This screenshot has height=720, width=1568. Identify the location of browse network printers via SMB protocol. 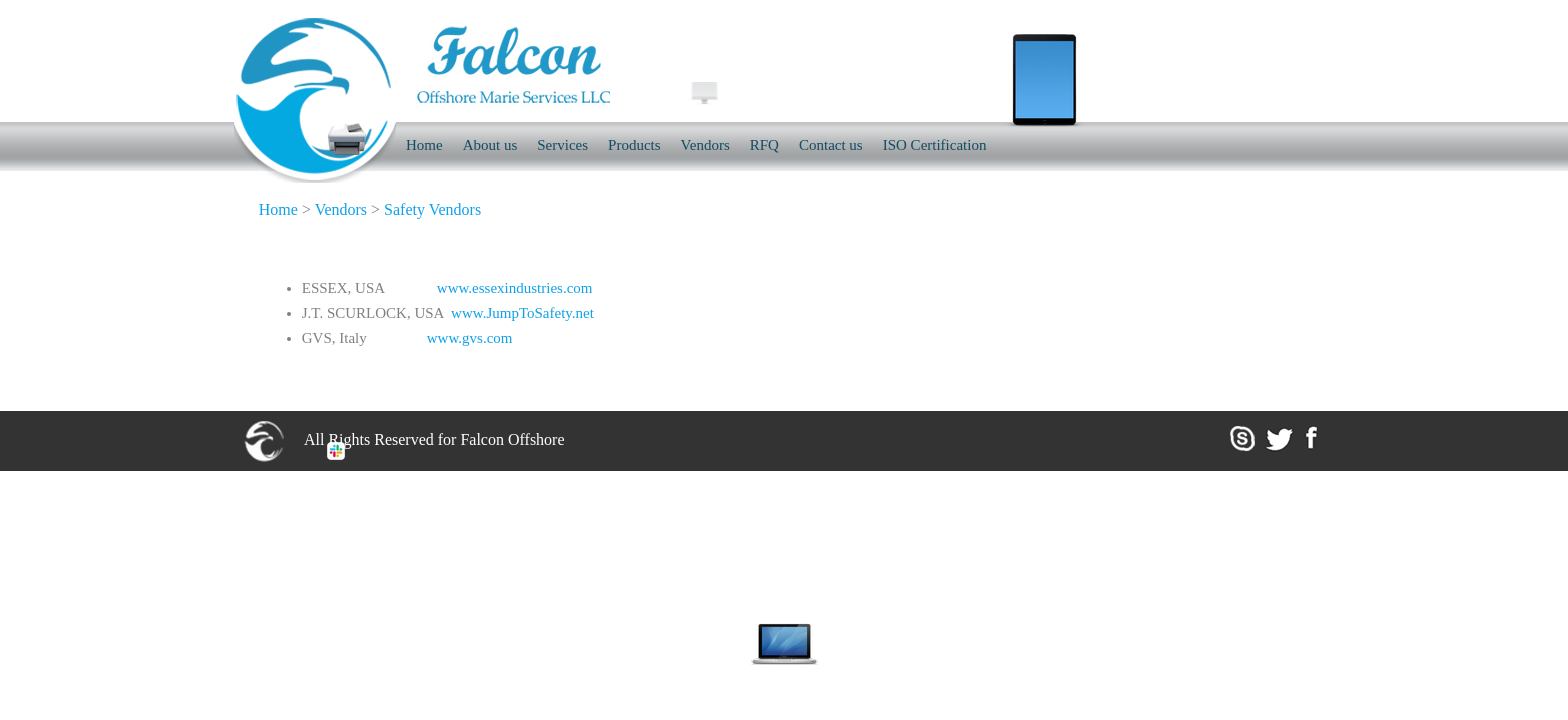
(347, 139).